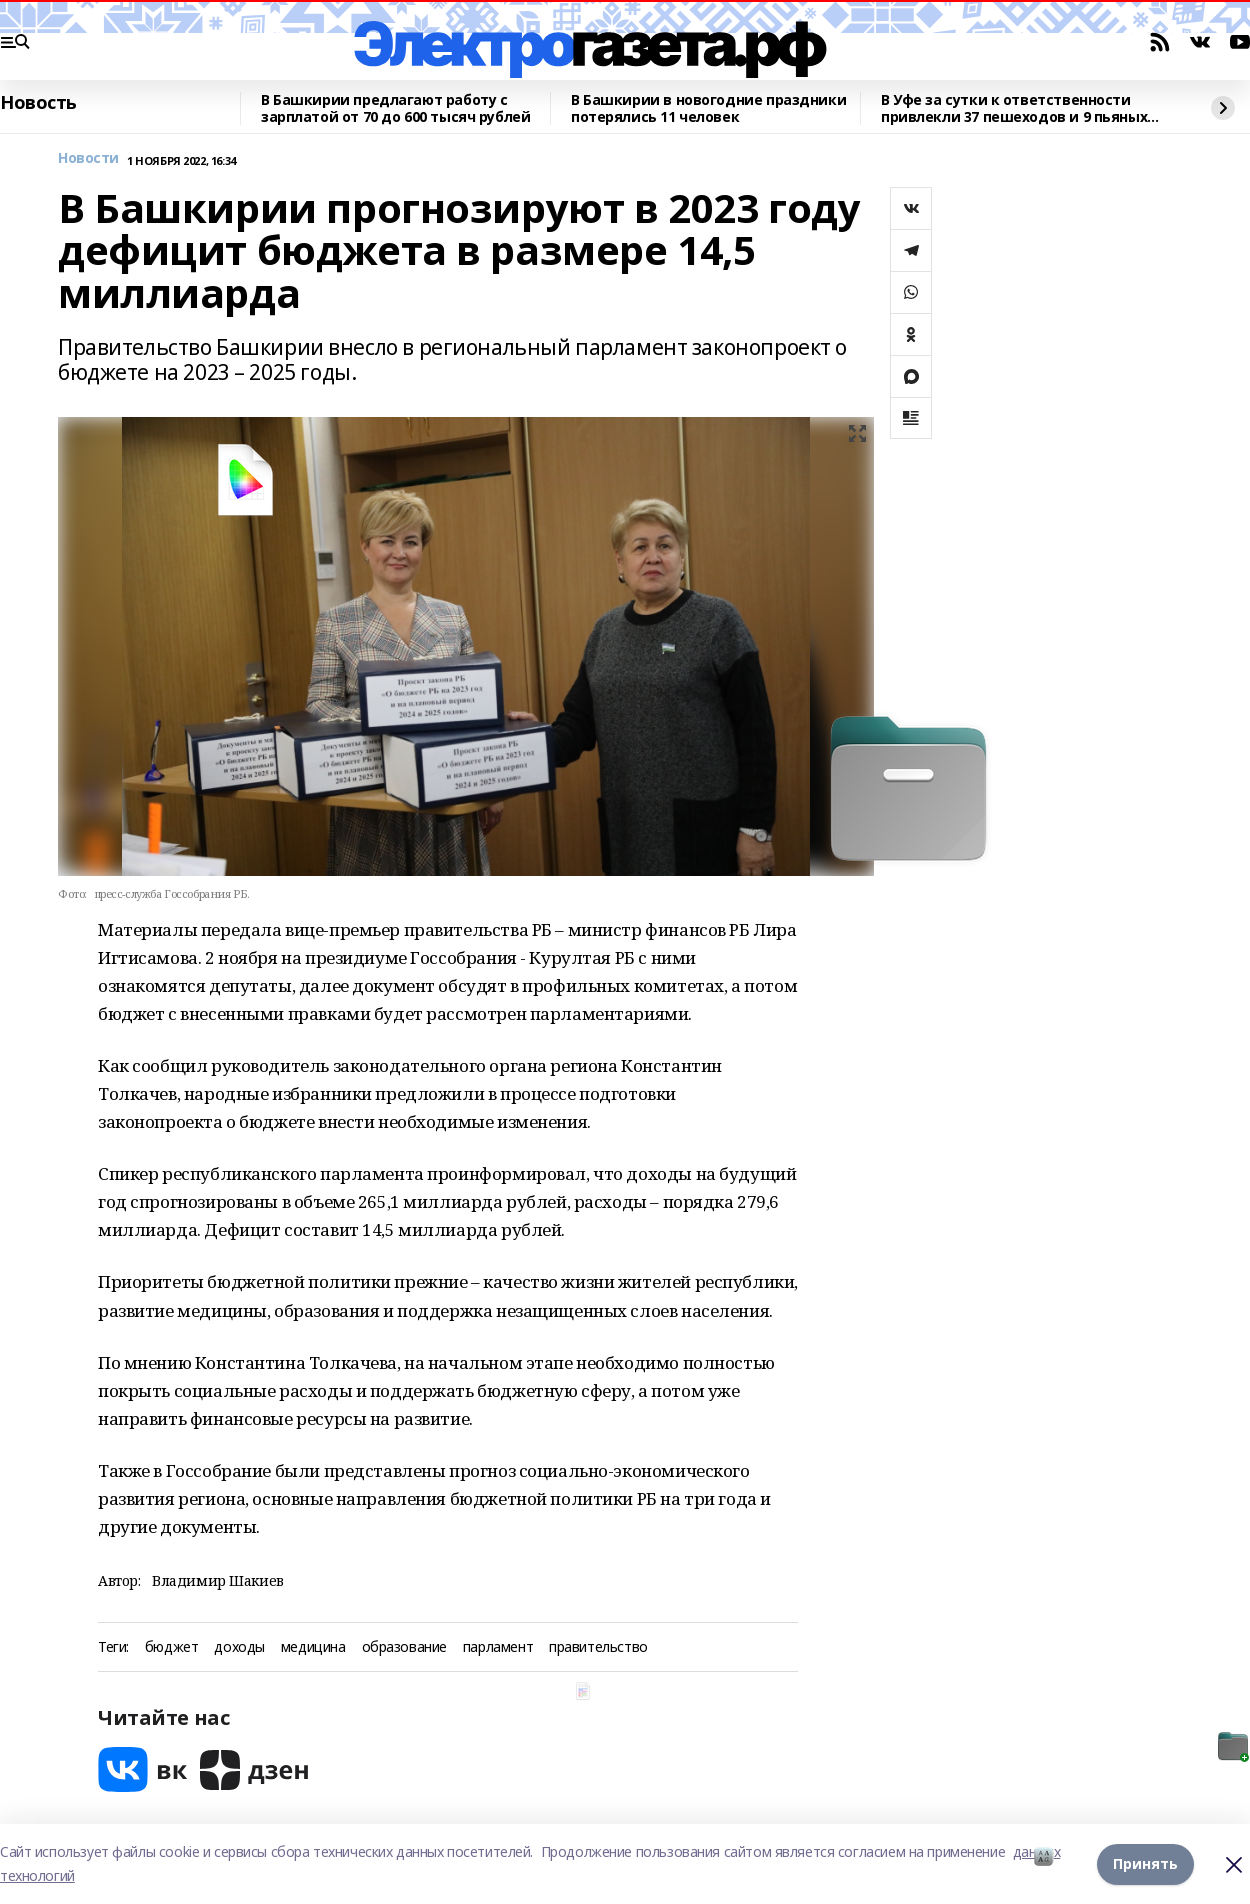 The image size is (1250, 1904). I want to click on open the file manager, so click(908, 788).